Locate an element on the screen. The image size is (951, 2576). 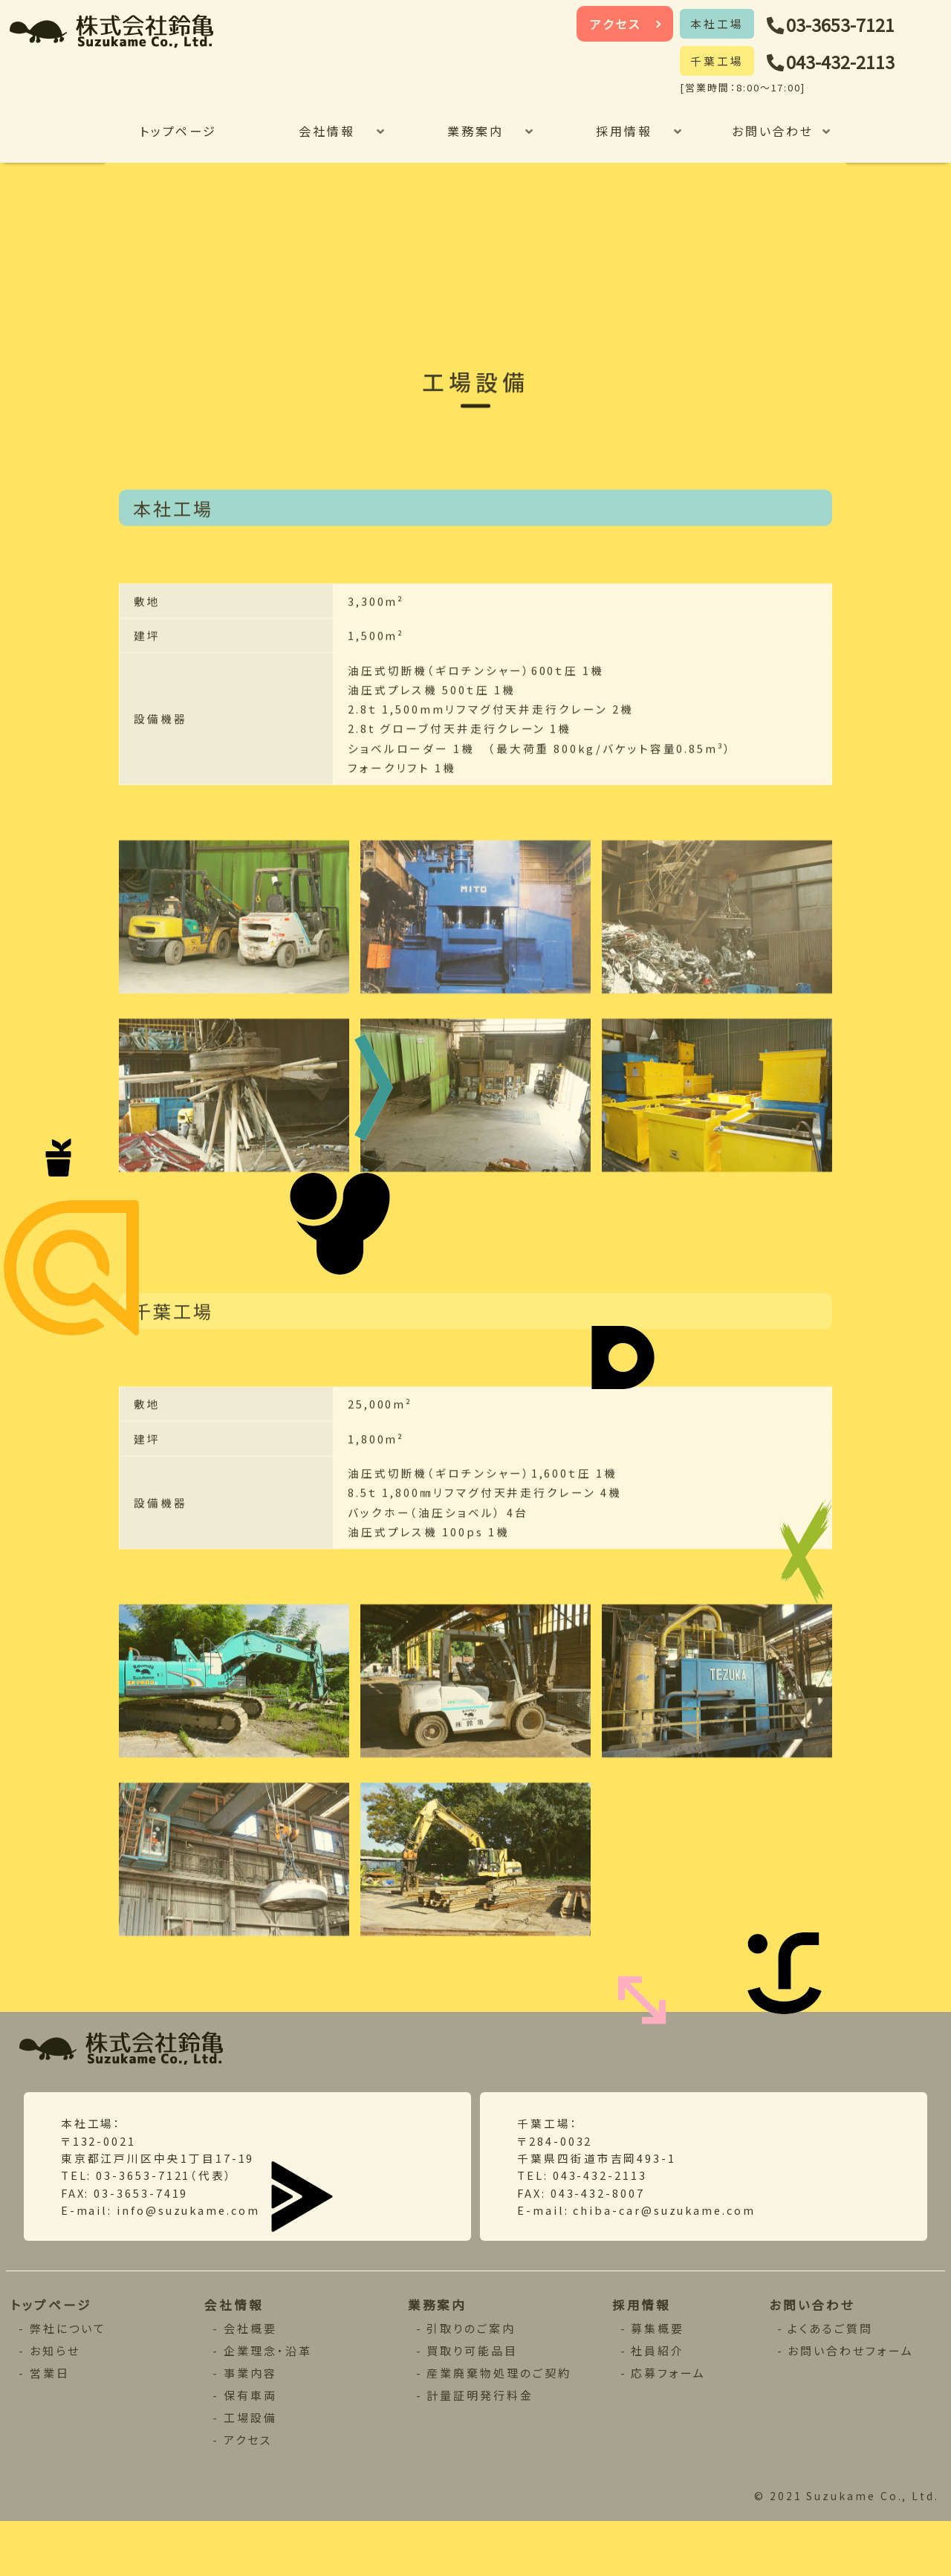
DatoCMS logo is located at coordinates (623, 1357).